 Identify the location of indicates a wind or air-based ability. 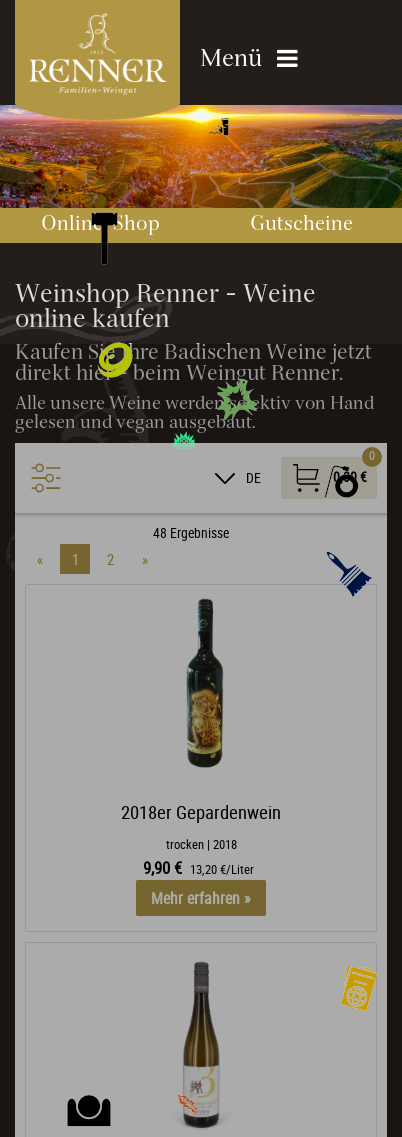
(115, 360).